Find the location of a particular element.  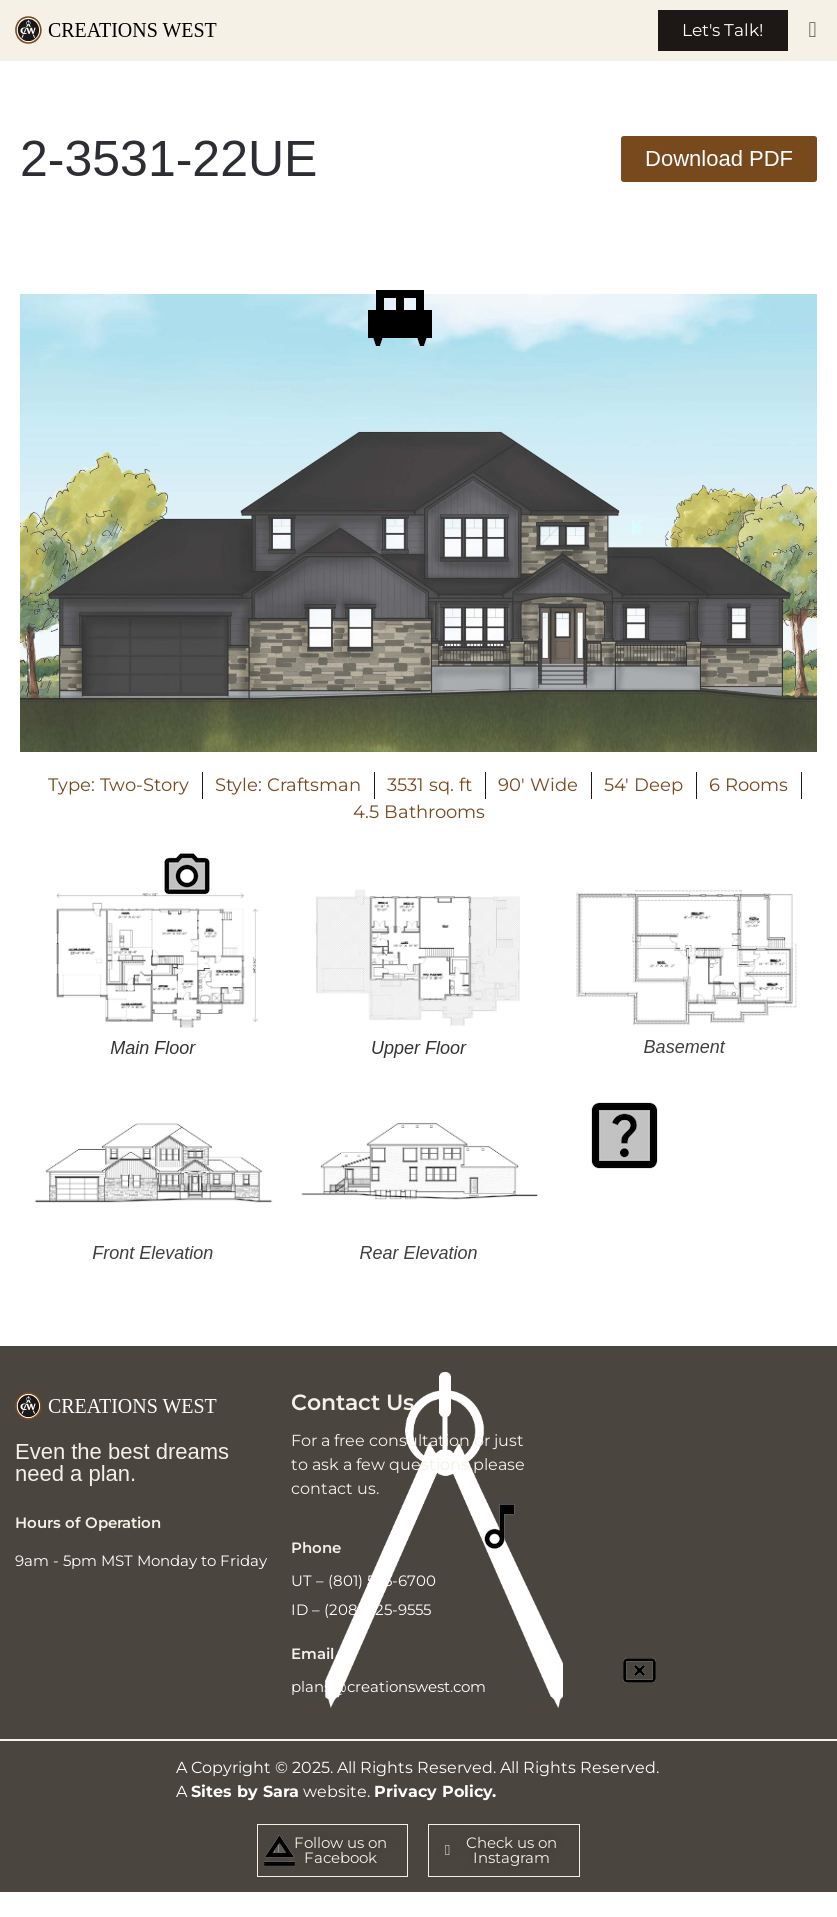

select single bed accommodation is located at coordinates (400, 318).